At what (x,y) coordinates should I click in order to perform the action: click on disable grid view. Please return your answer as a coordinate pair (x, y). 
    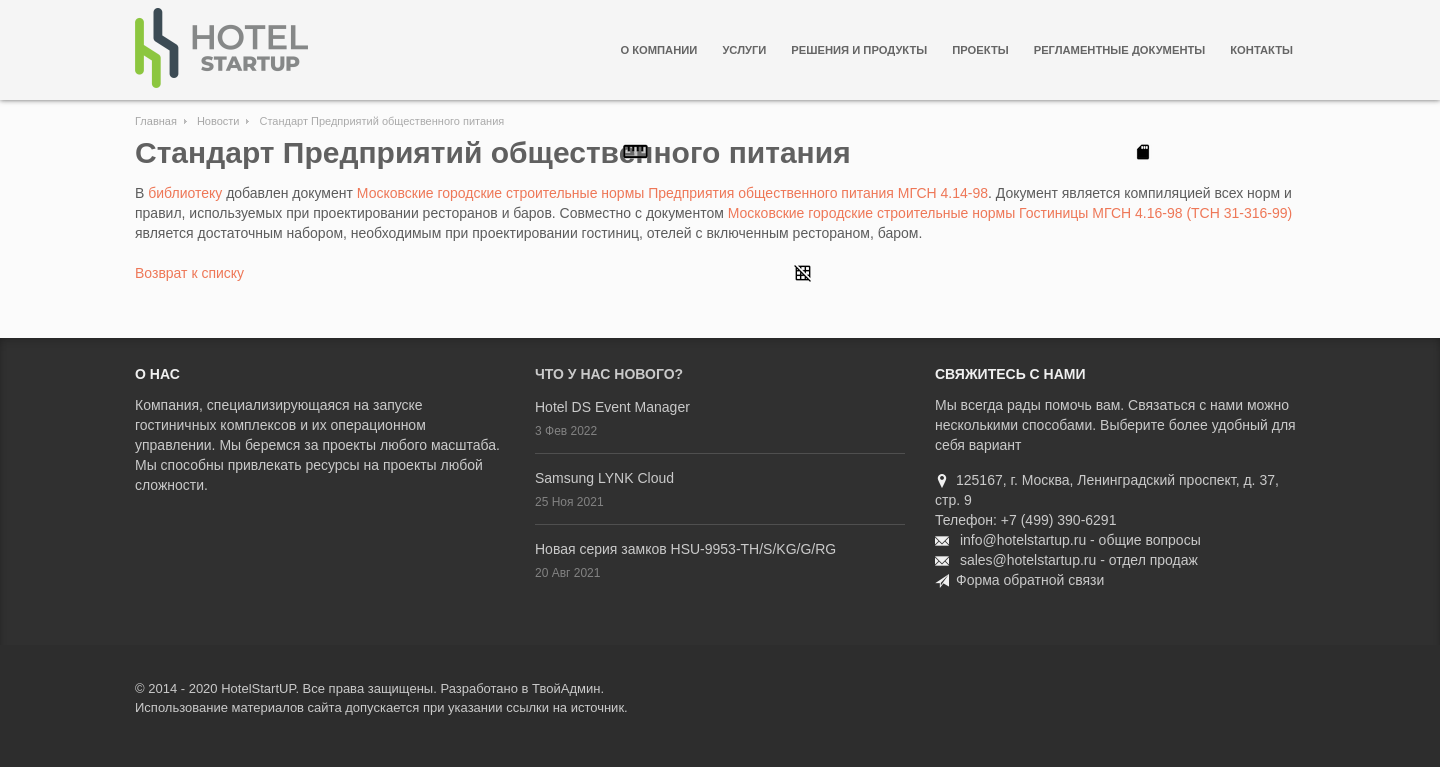
    Looking at the image, I should click on (803, 273).